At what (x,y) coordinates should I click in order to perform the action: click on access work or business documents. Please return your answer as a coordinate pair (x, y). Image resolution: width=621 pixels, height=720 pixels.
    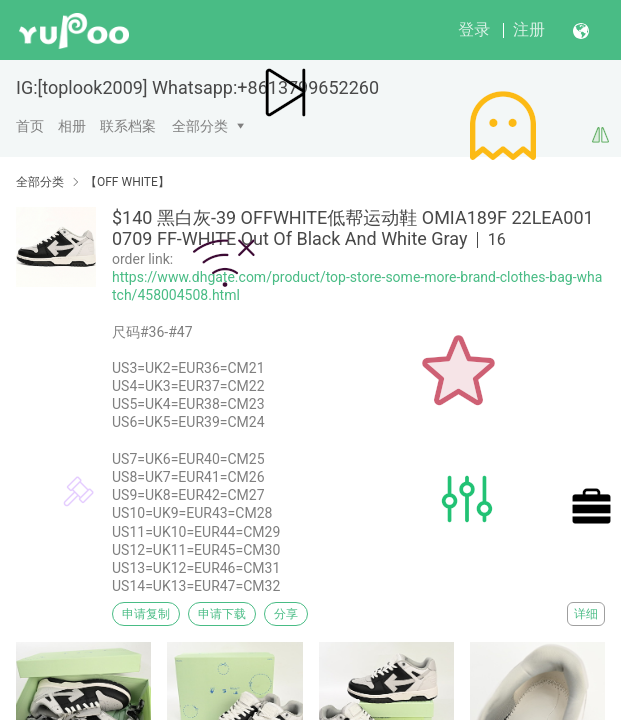
    Looking at the image, I should click on (591, 507).